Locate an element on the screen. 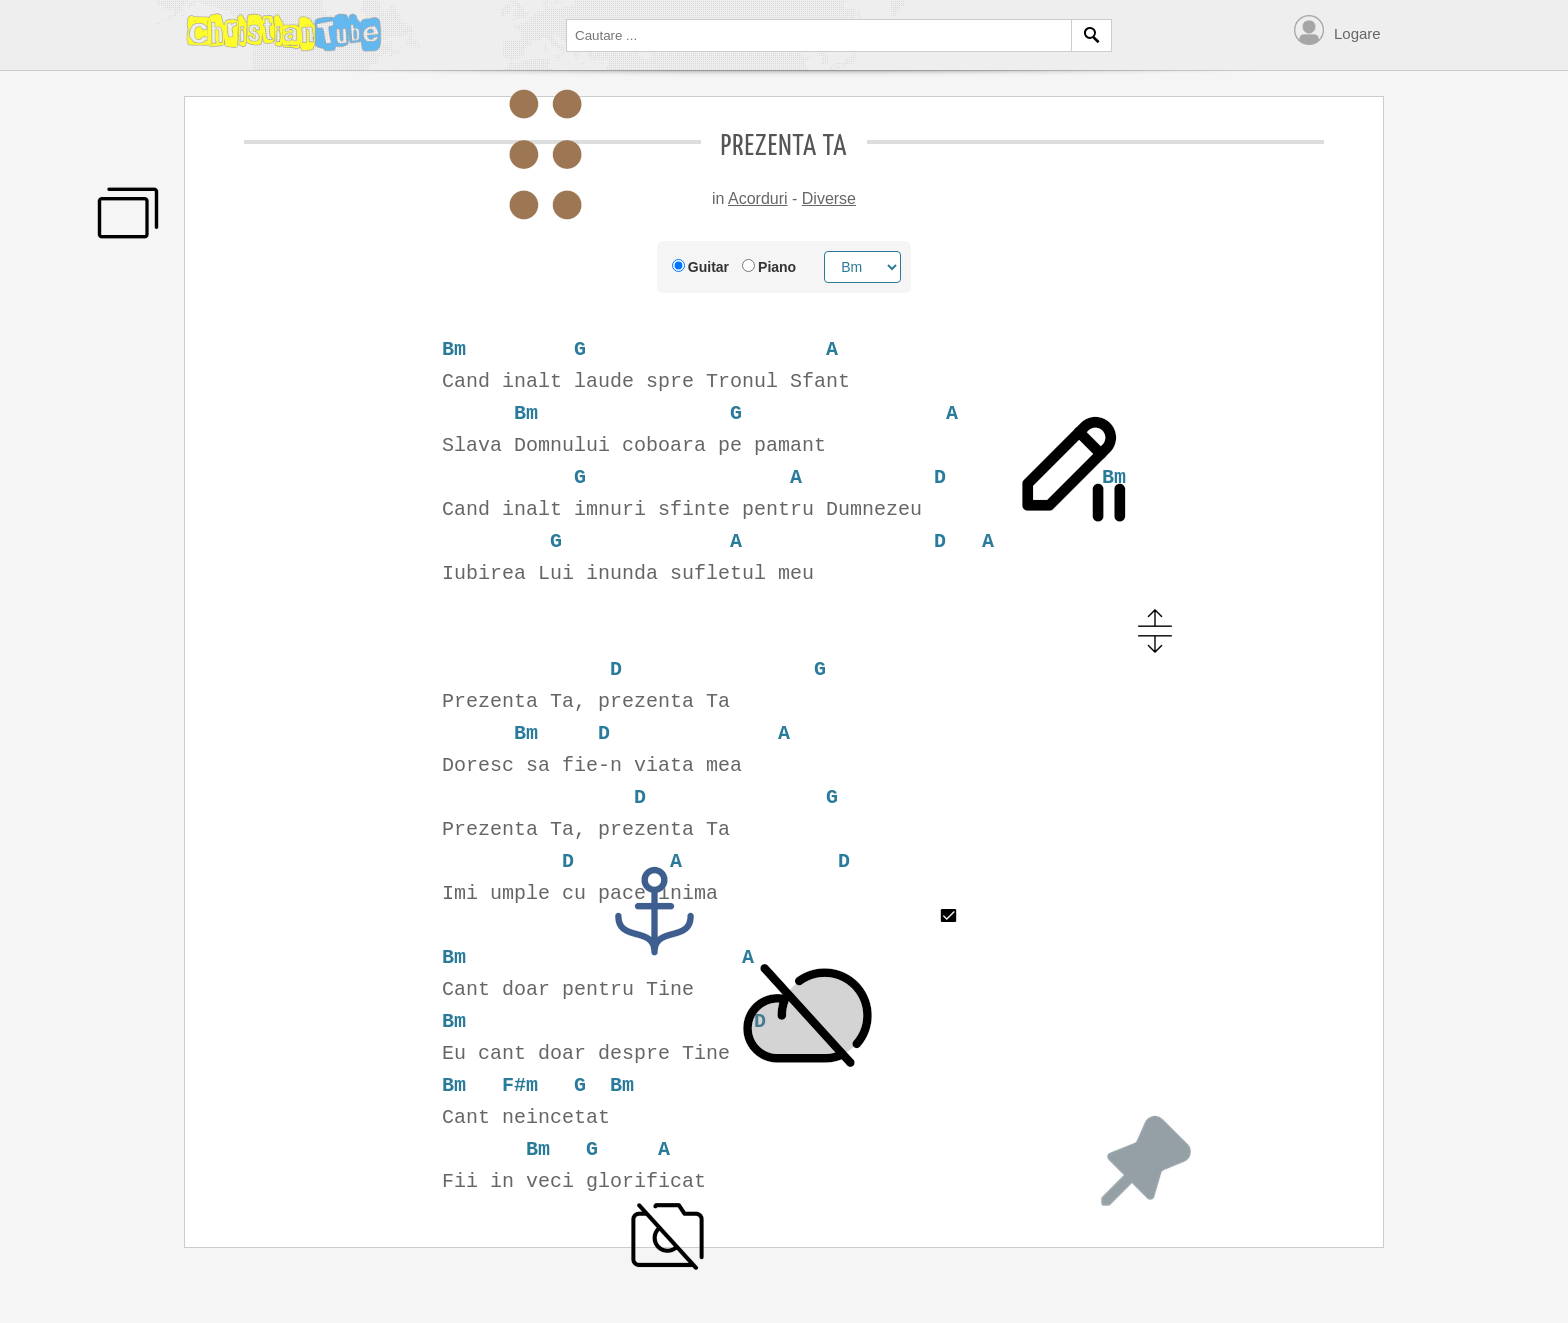 Image resolution: width=1568 pixels, height=1323 pixels. pause editing mode is located at coordinates (1071, 462).